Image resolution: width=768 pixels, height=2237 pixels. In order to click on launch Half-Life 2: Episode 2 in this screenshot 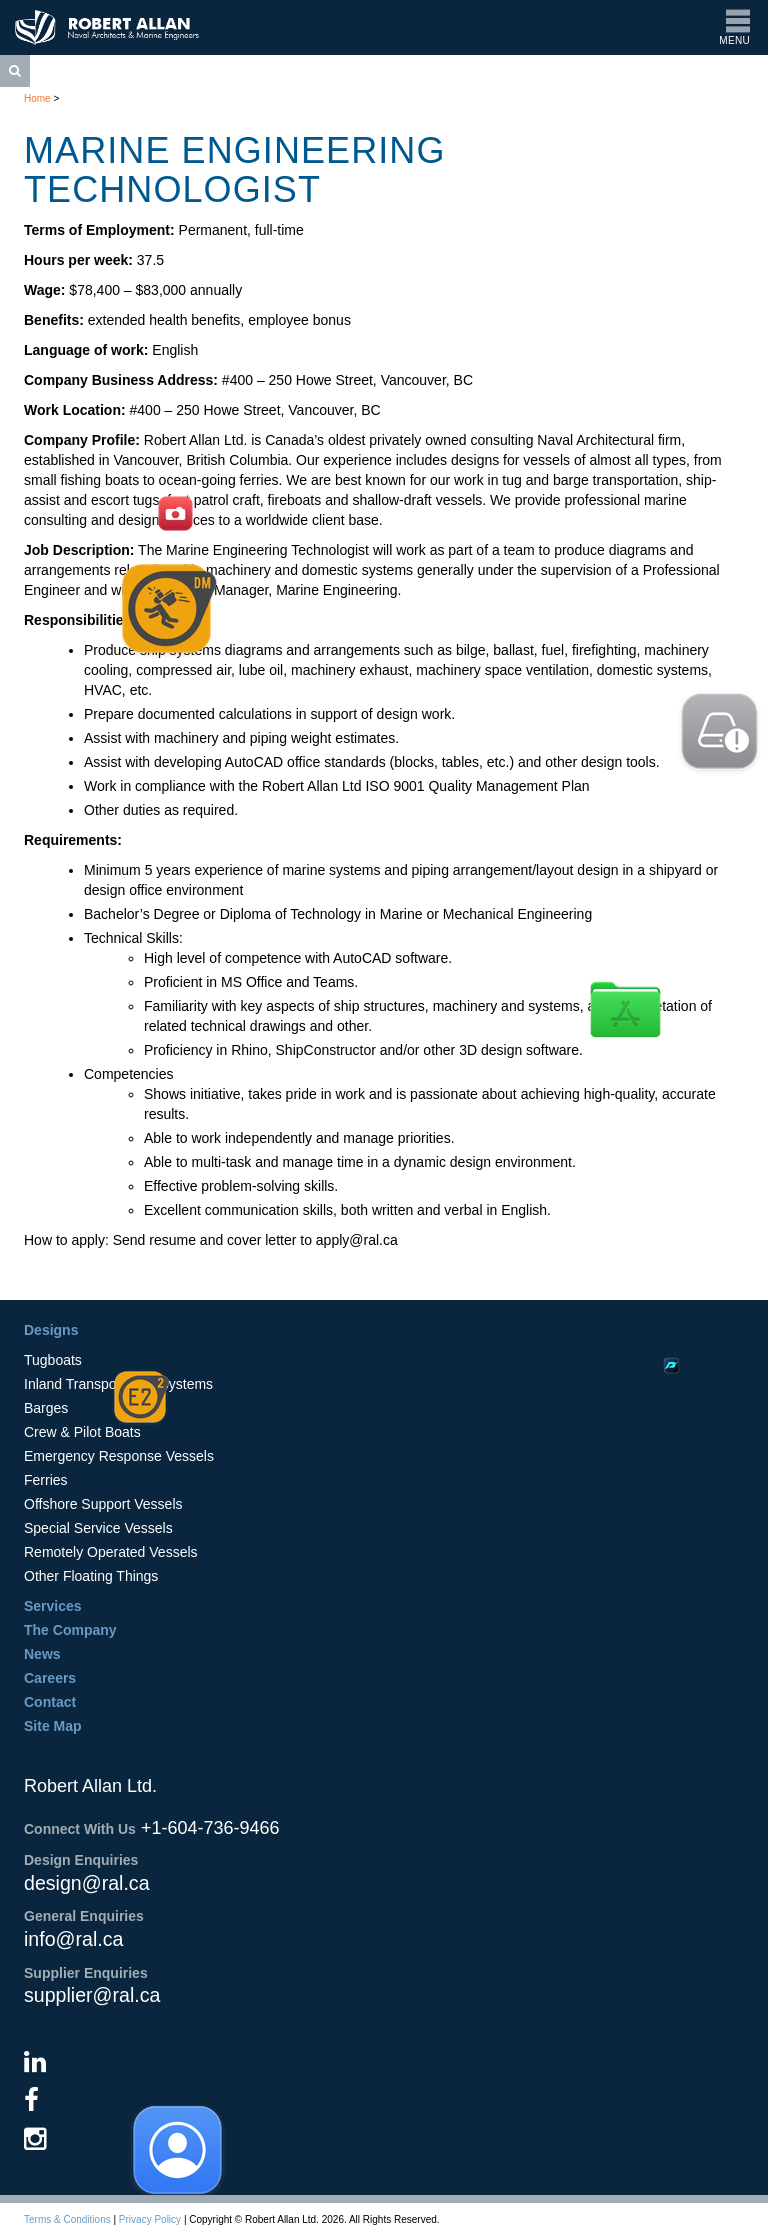, I will do `click(140, 1397)`.